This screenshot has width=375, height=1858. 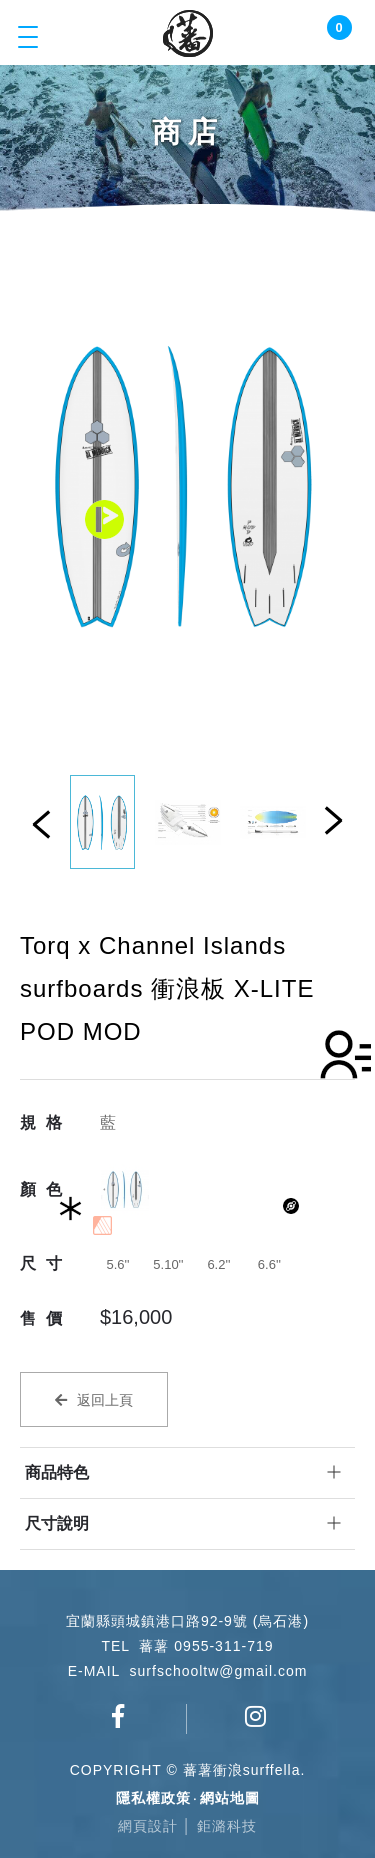 I want to click on open the Helium network app, so click(x=291, y=1206).